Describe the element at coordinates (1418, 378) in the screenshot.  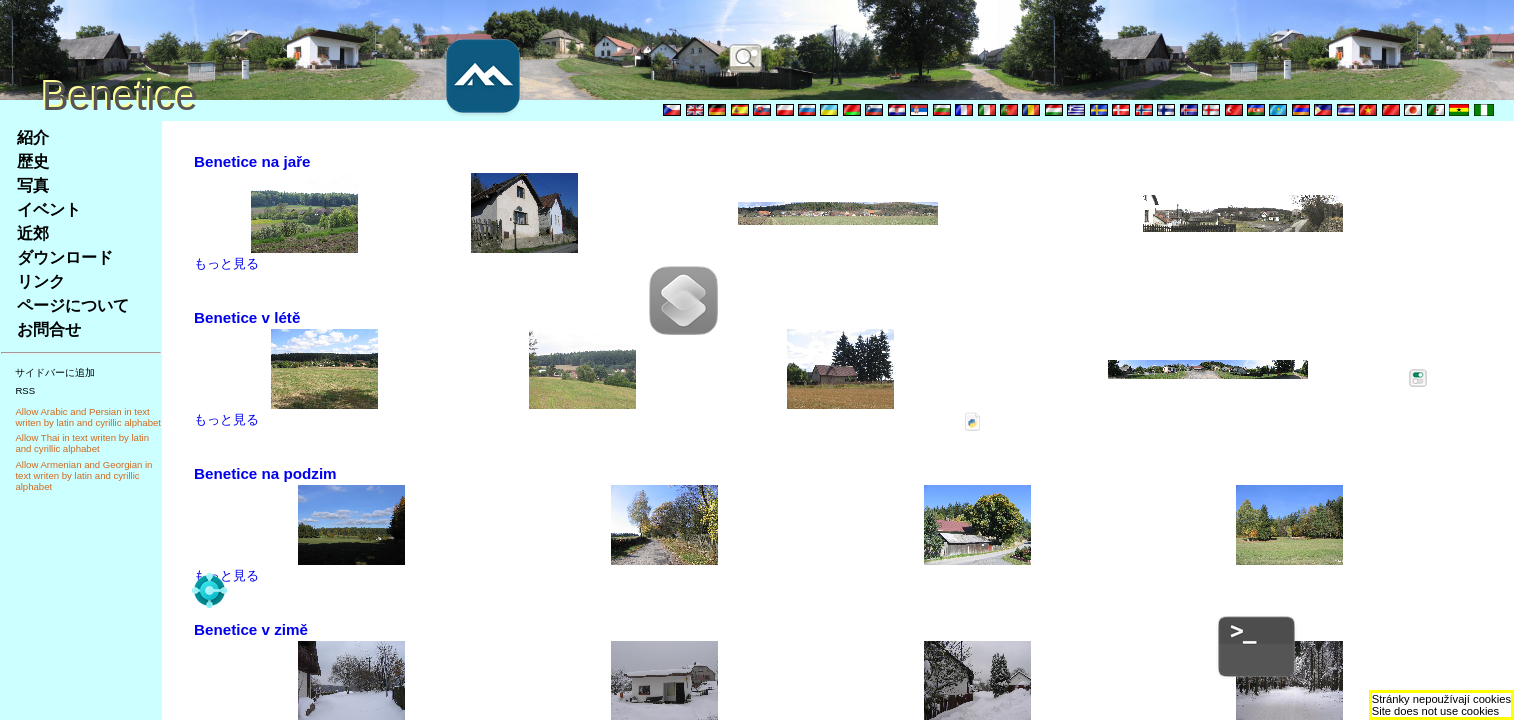
I see `open desktop preferences and settings` at that location.